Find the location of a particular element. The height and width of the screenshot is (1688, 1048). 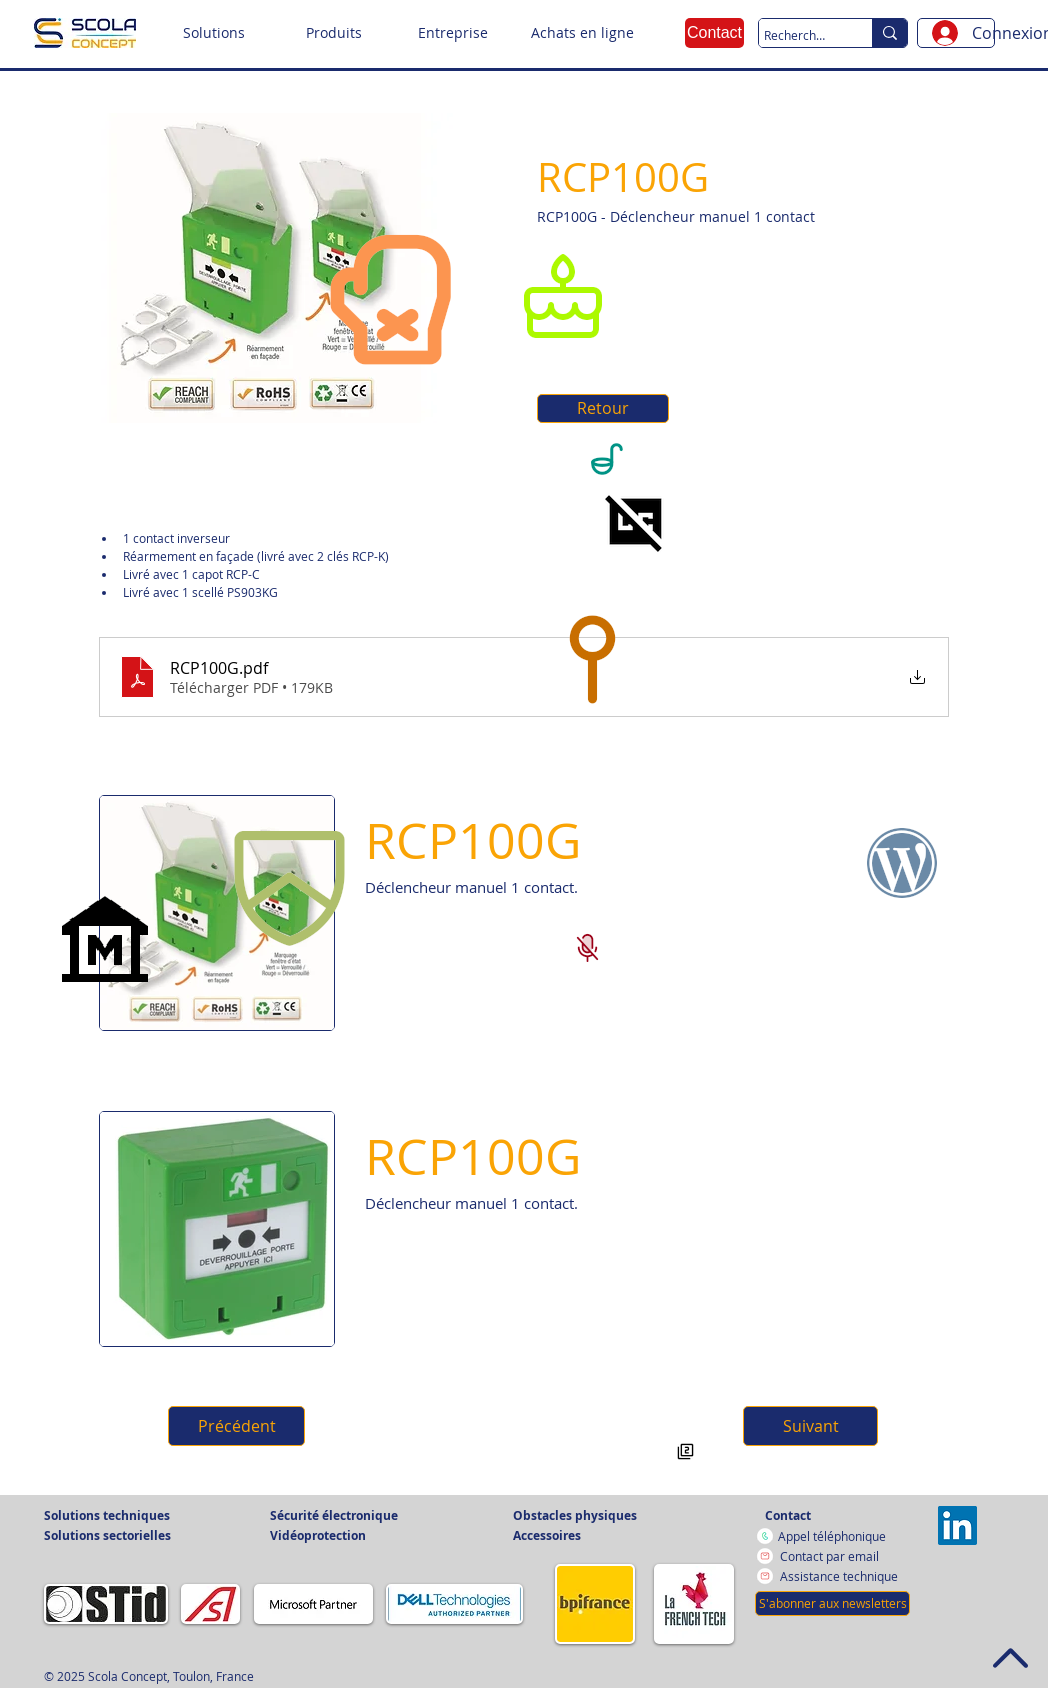

indicates 2 items selected or stacked is located at coordinates (685, 1451).